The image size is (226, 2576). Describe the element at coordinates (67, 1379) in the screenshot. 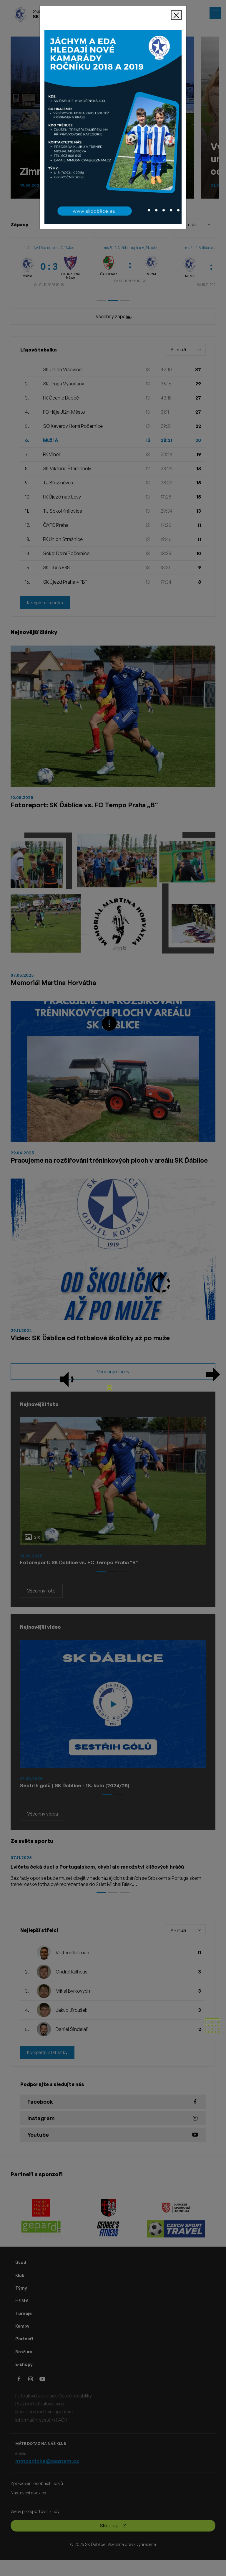

I see `decrease audio volume` at that location.